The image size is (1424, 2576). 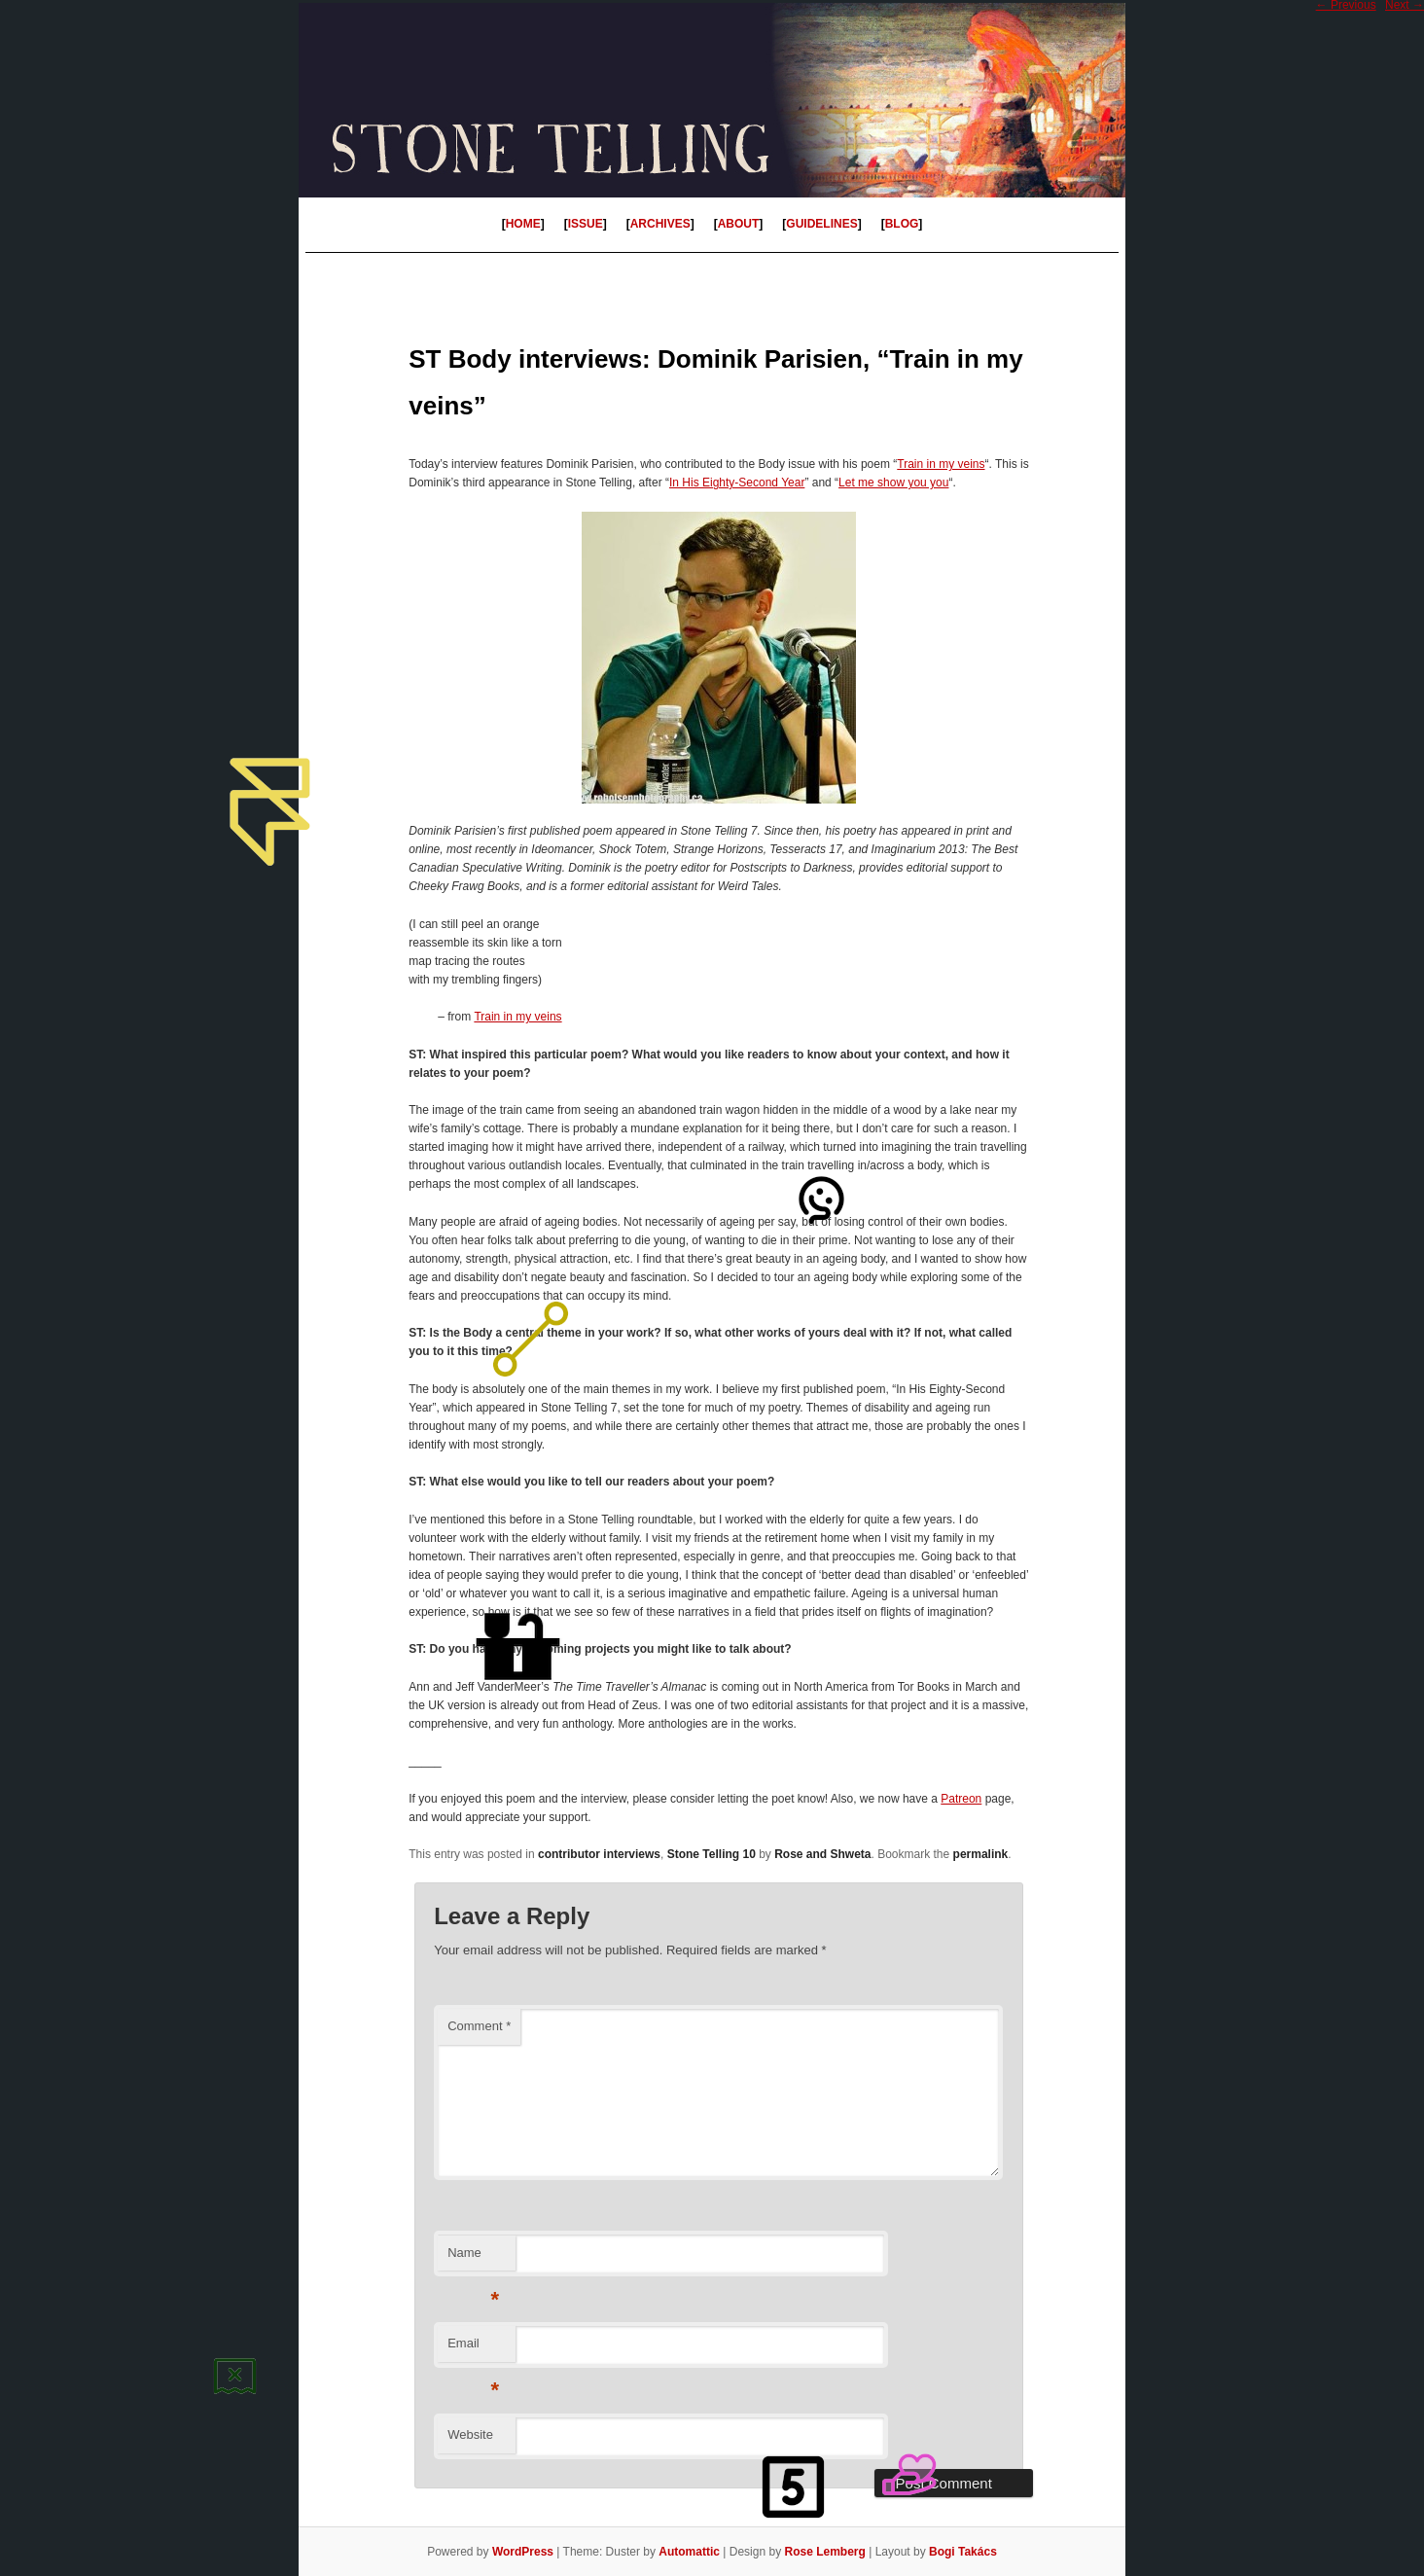 What do you see at coordinates (234, 2376) in the screenshot?
I see `cancel or void a receipt` at bounding box center [234, 2376].